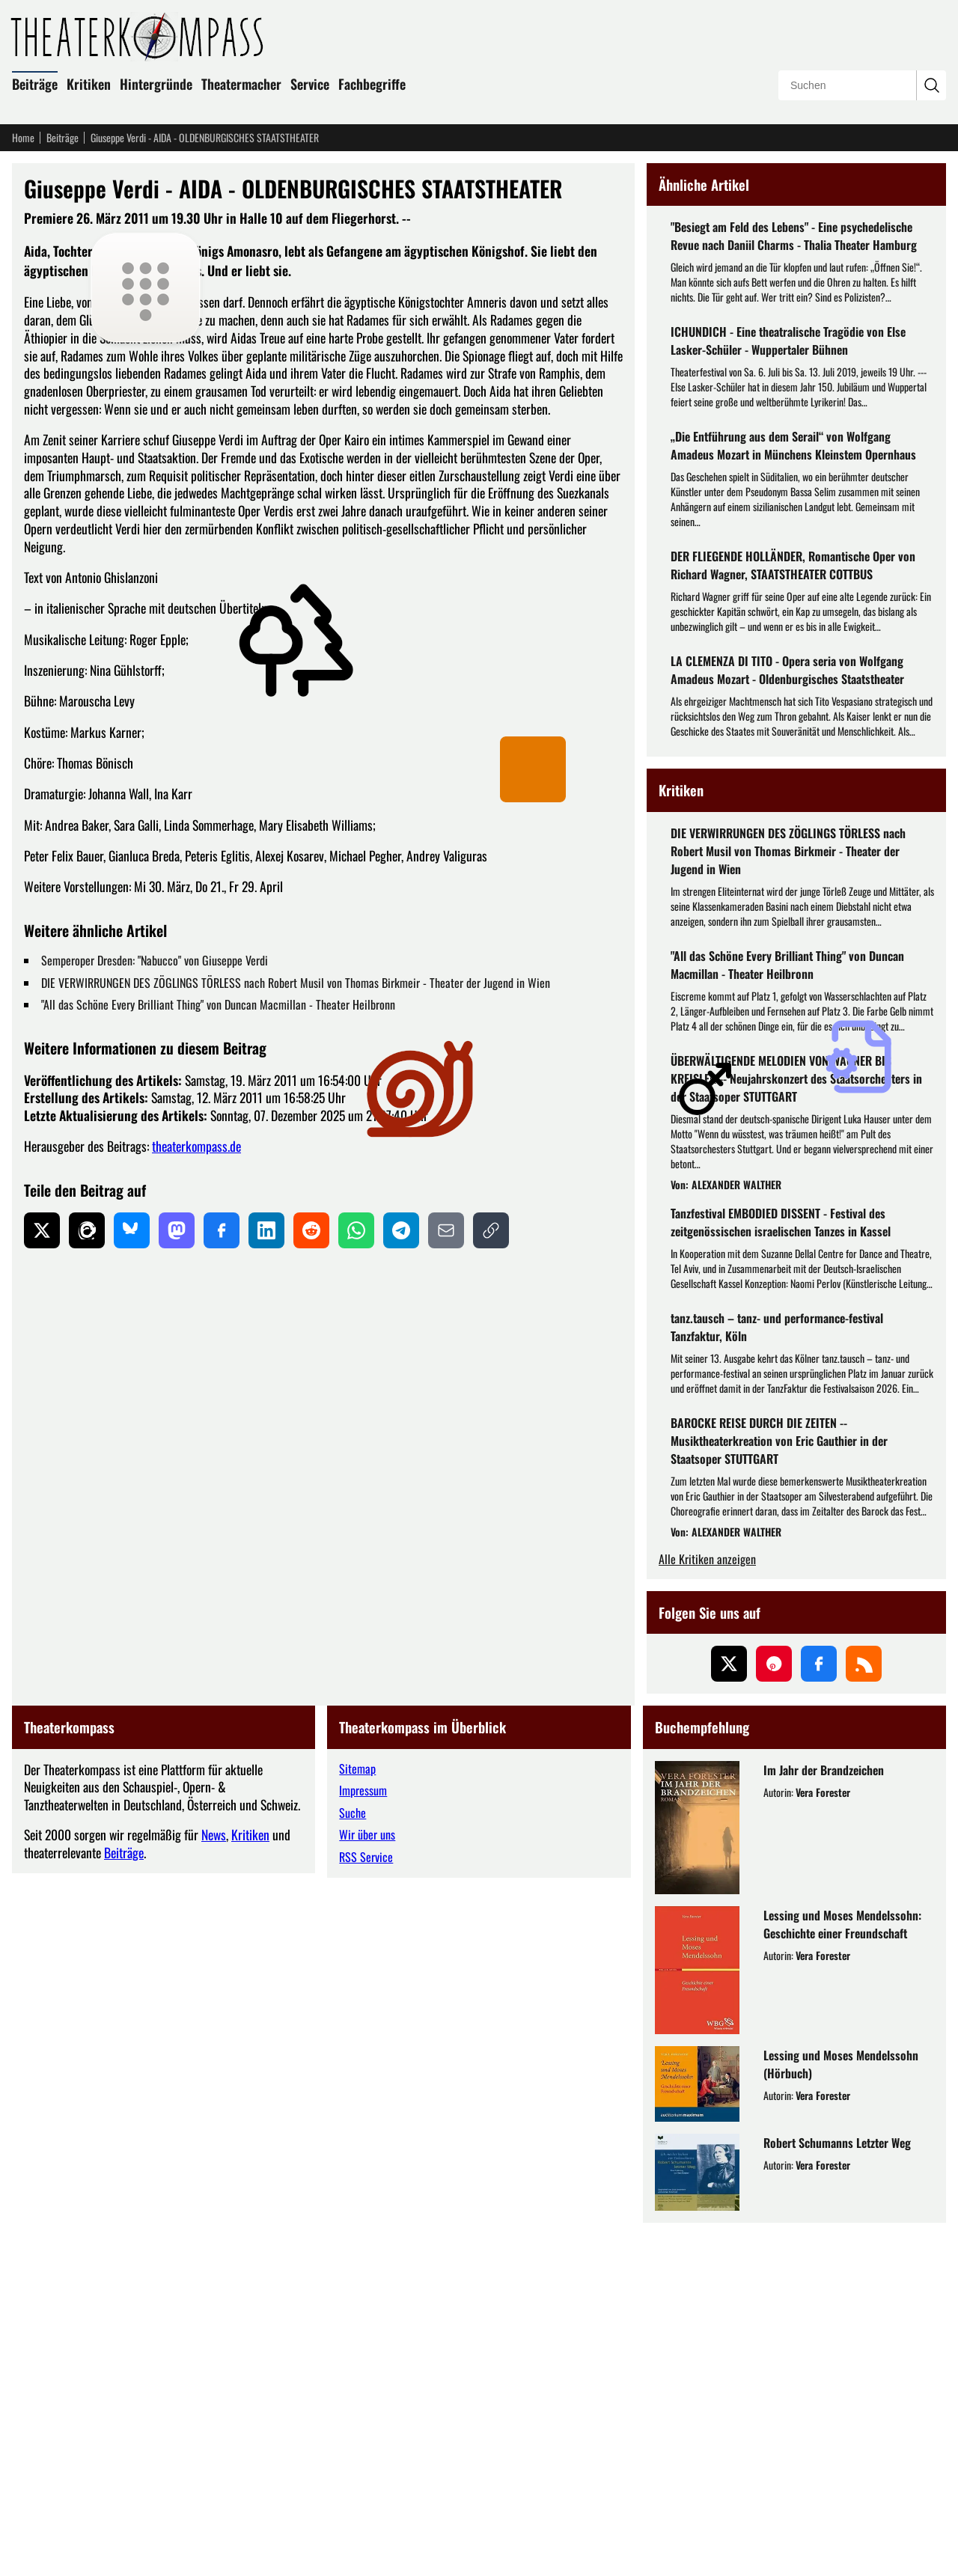 This screenshot has height=2576, width=958. What do you see at coordinates (420, 1089) in the screenshot?
I see `indicates slow loading or processing speed` at bounding box center [420, 1089].